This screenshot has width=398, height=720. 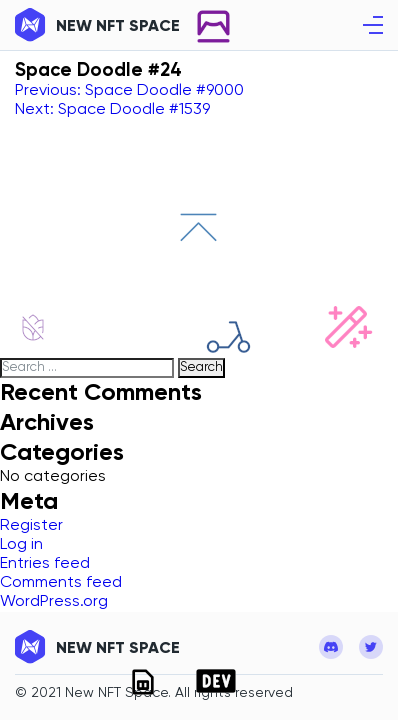 I want to click on indicates gluten-free or grain-free option, so click(x=33, y=328).